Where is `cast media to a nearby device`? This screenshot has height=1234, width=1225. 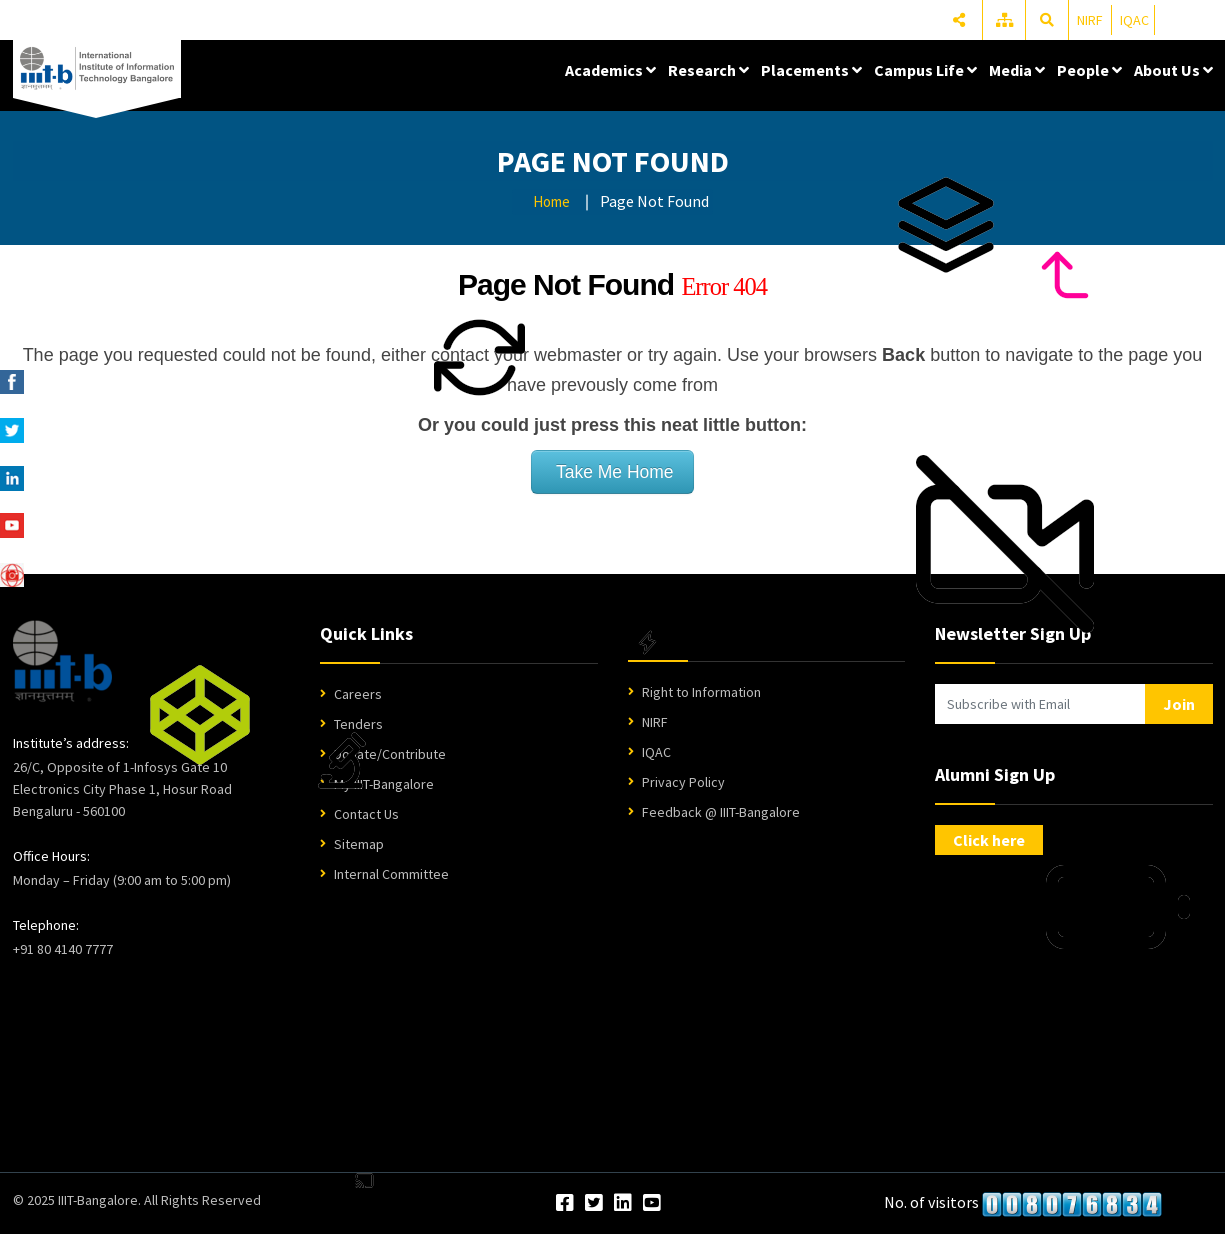
cast media to a nearby device is located at coordinates (364, 1180).